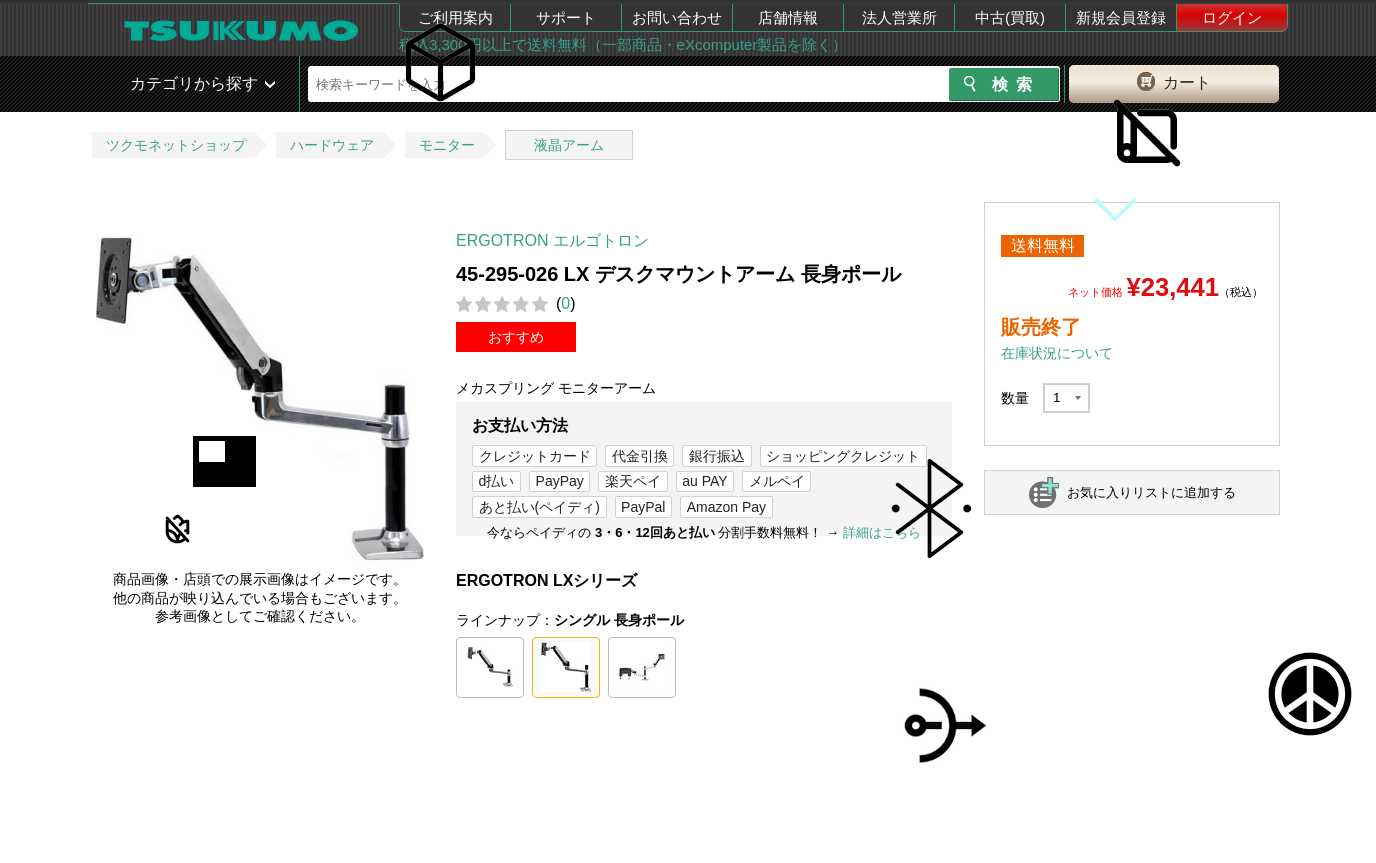 This screenshot has width=1376, height=863. Describe the element at coordinates (1310, 694) in the screenshot. I see `indicates a peaceful or non-violent mode` at that location.